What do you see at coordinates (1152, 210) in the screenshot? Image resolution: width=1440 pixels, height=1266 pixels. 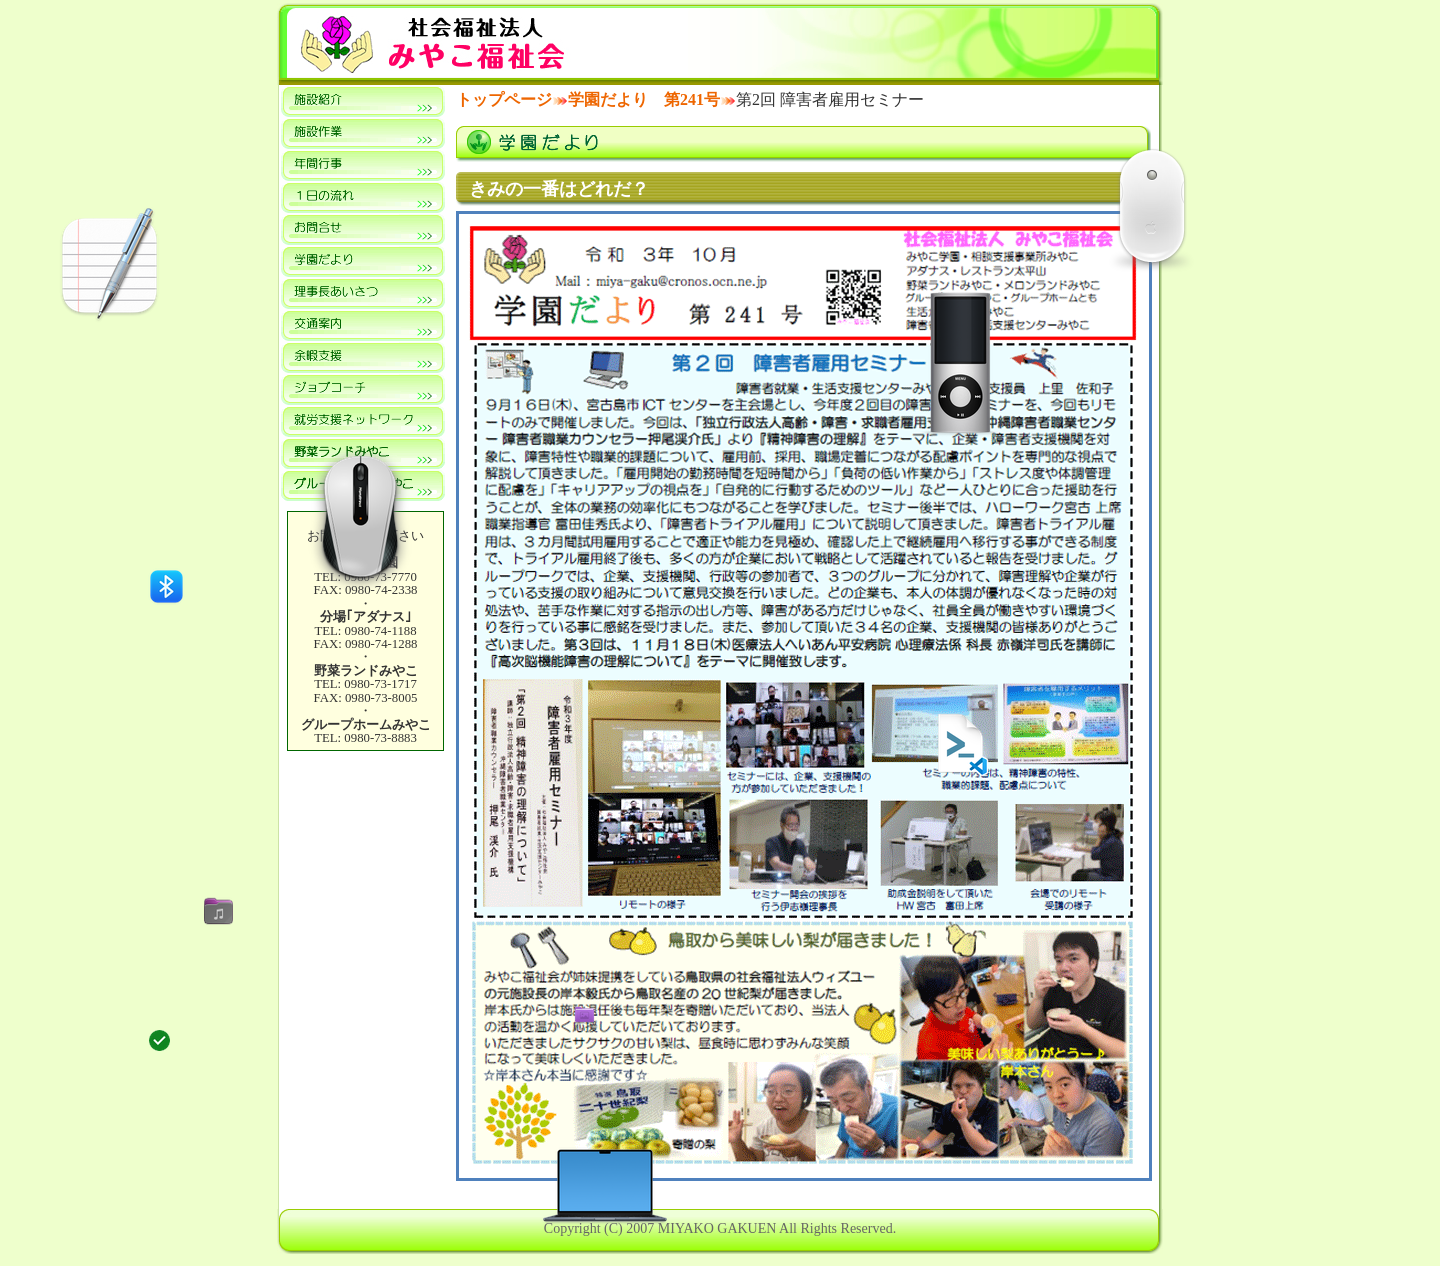 I see `connect a bluetooth mouse` at bounding box center [1152, 210].